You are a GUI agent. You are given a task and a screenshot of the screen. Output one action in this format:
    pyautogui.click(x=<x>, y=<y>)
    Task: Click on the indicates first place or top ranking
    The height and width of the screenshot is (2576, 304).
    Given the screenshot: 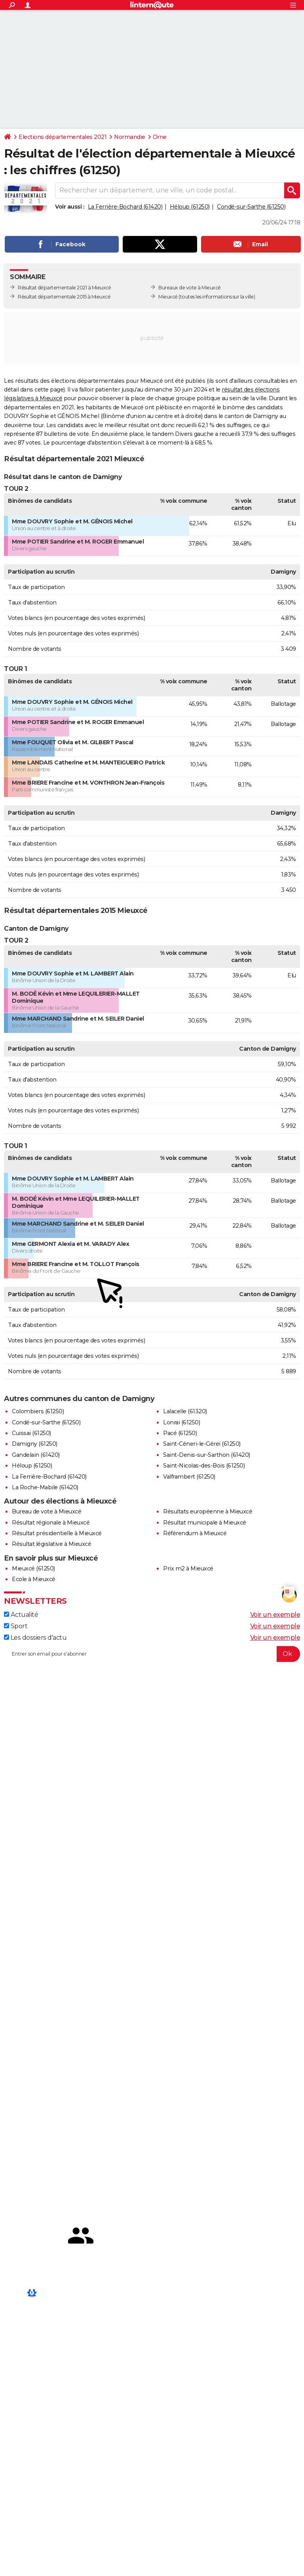 What is the action you would take?
    pyautogui.click(x=32, y=2293)
    